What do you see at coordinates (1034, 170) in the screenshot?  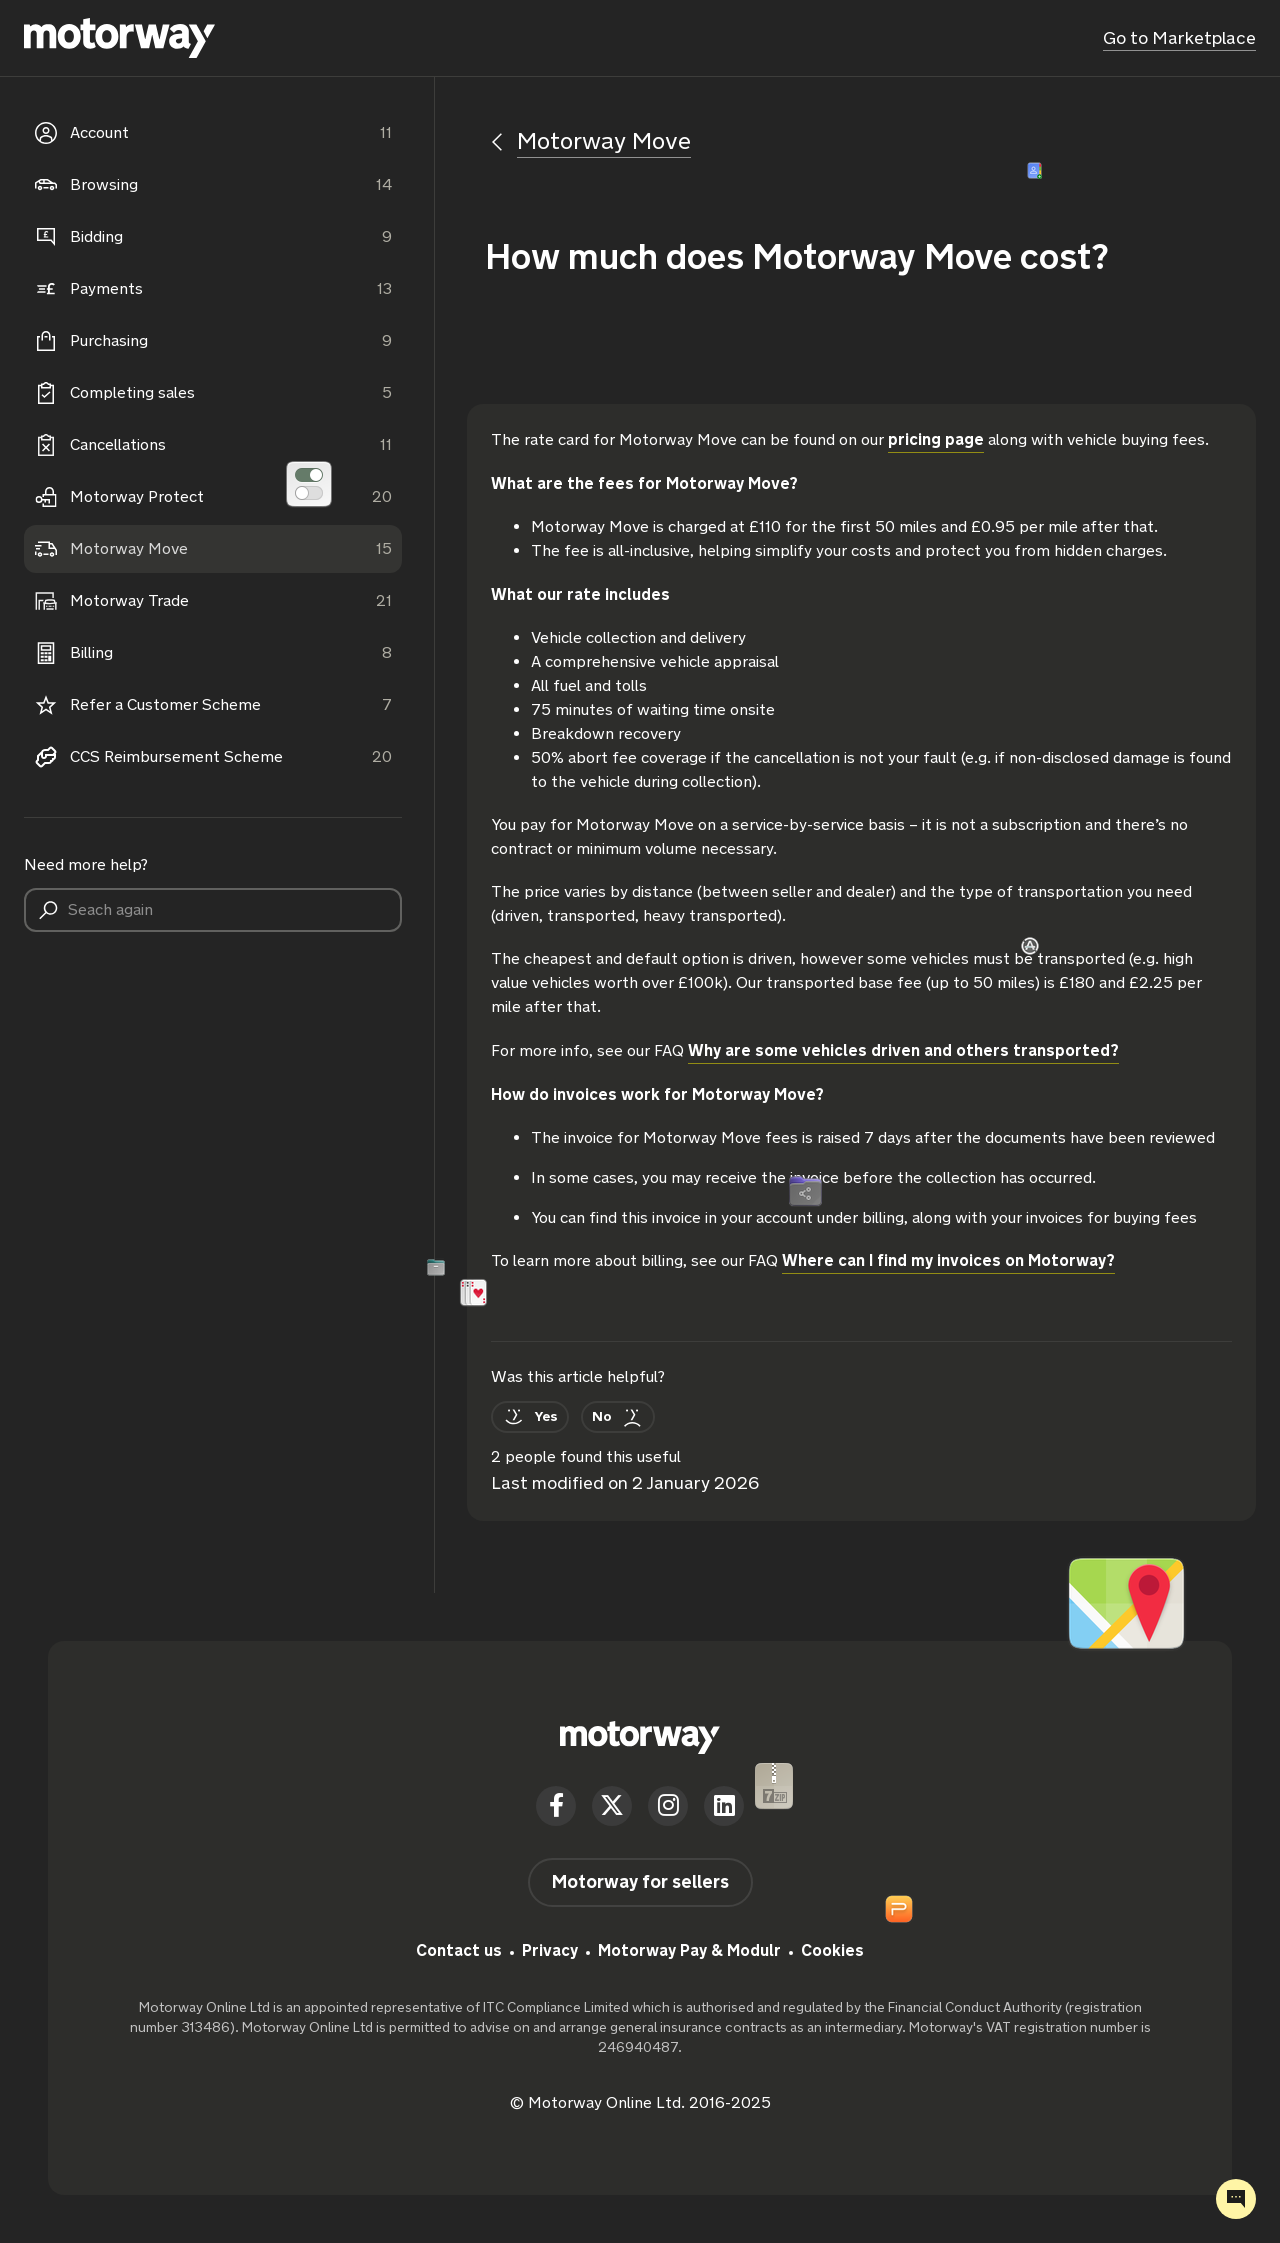 I see `add a new contact` at bounding box center [1034, 170].